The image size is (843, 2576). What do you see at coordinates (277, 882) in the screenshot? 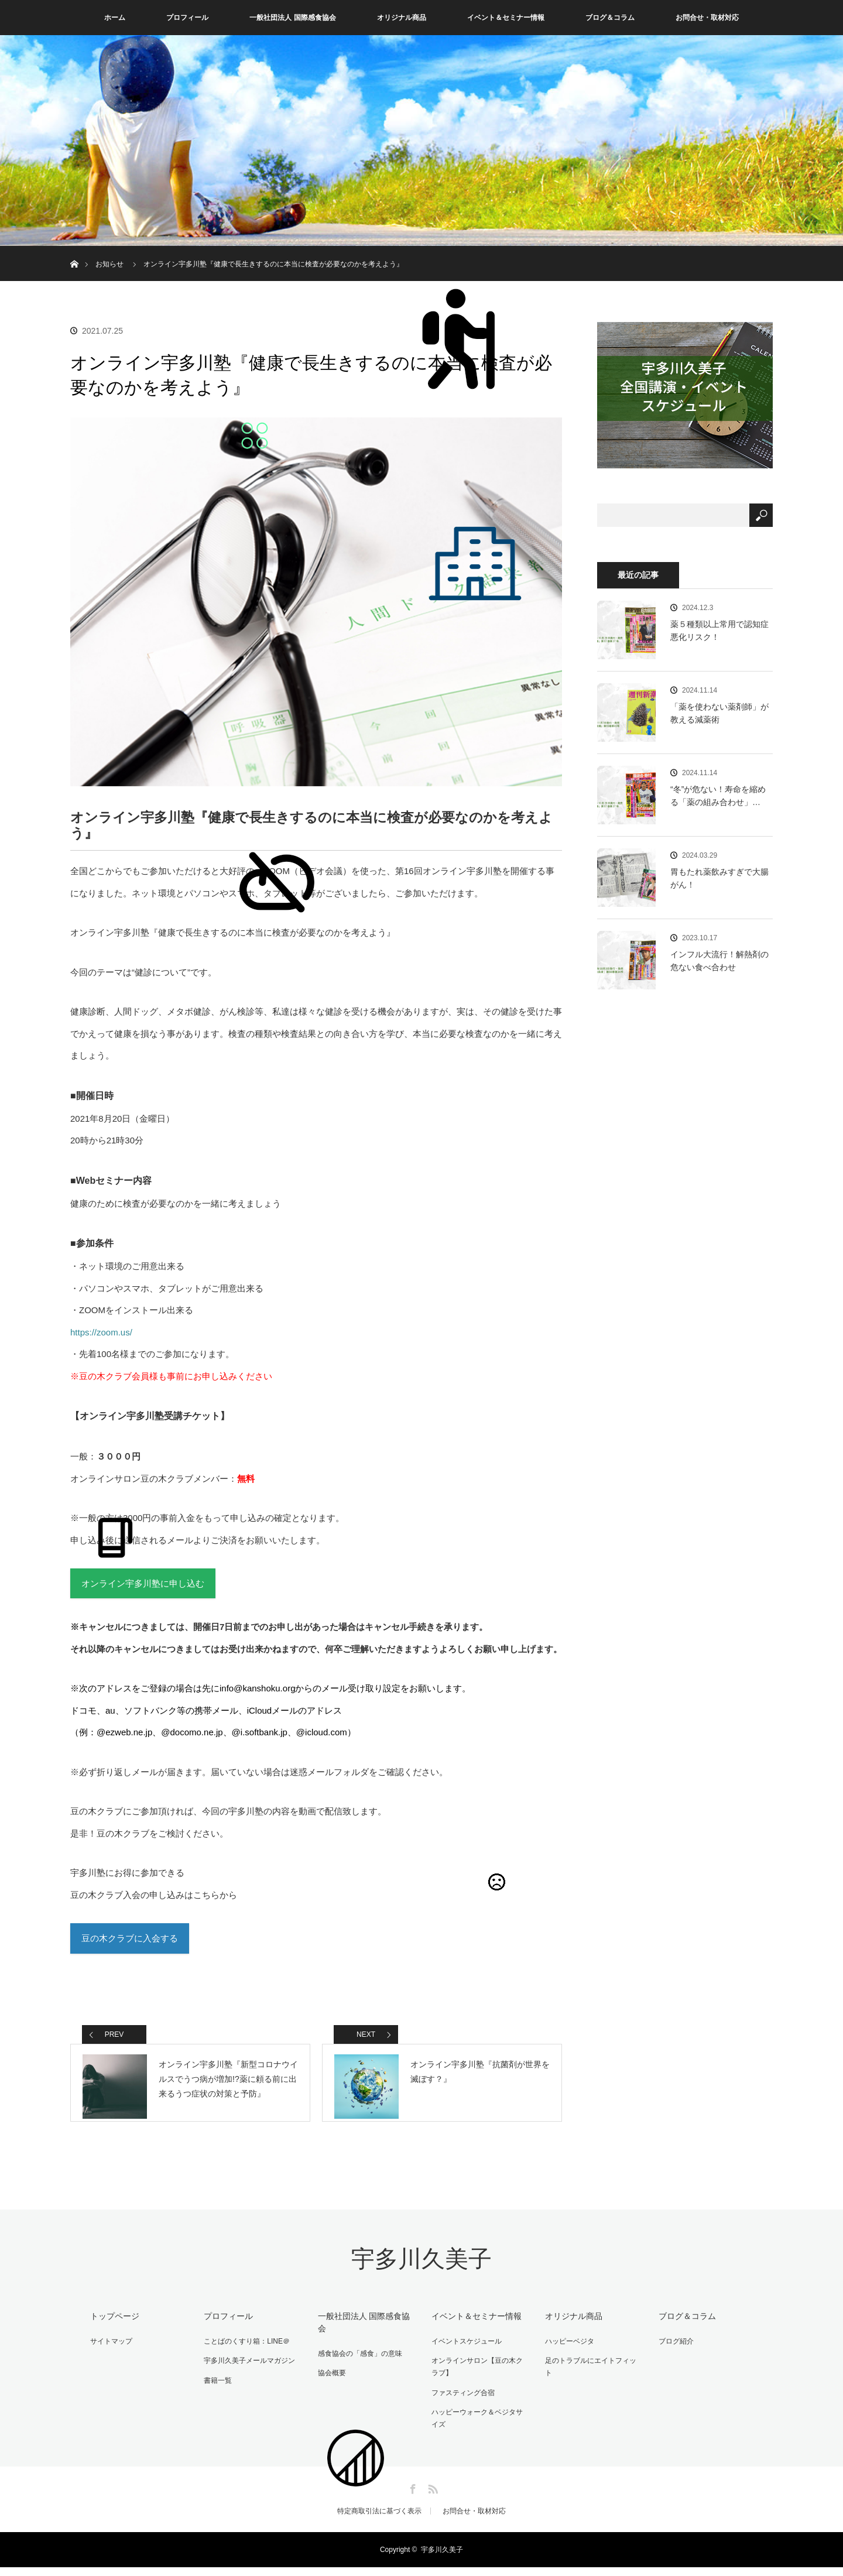
I see `indicates no cloud connection or offline status` at bounding box center [277, 882].